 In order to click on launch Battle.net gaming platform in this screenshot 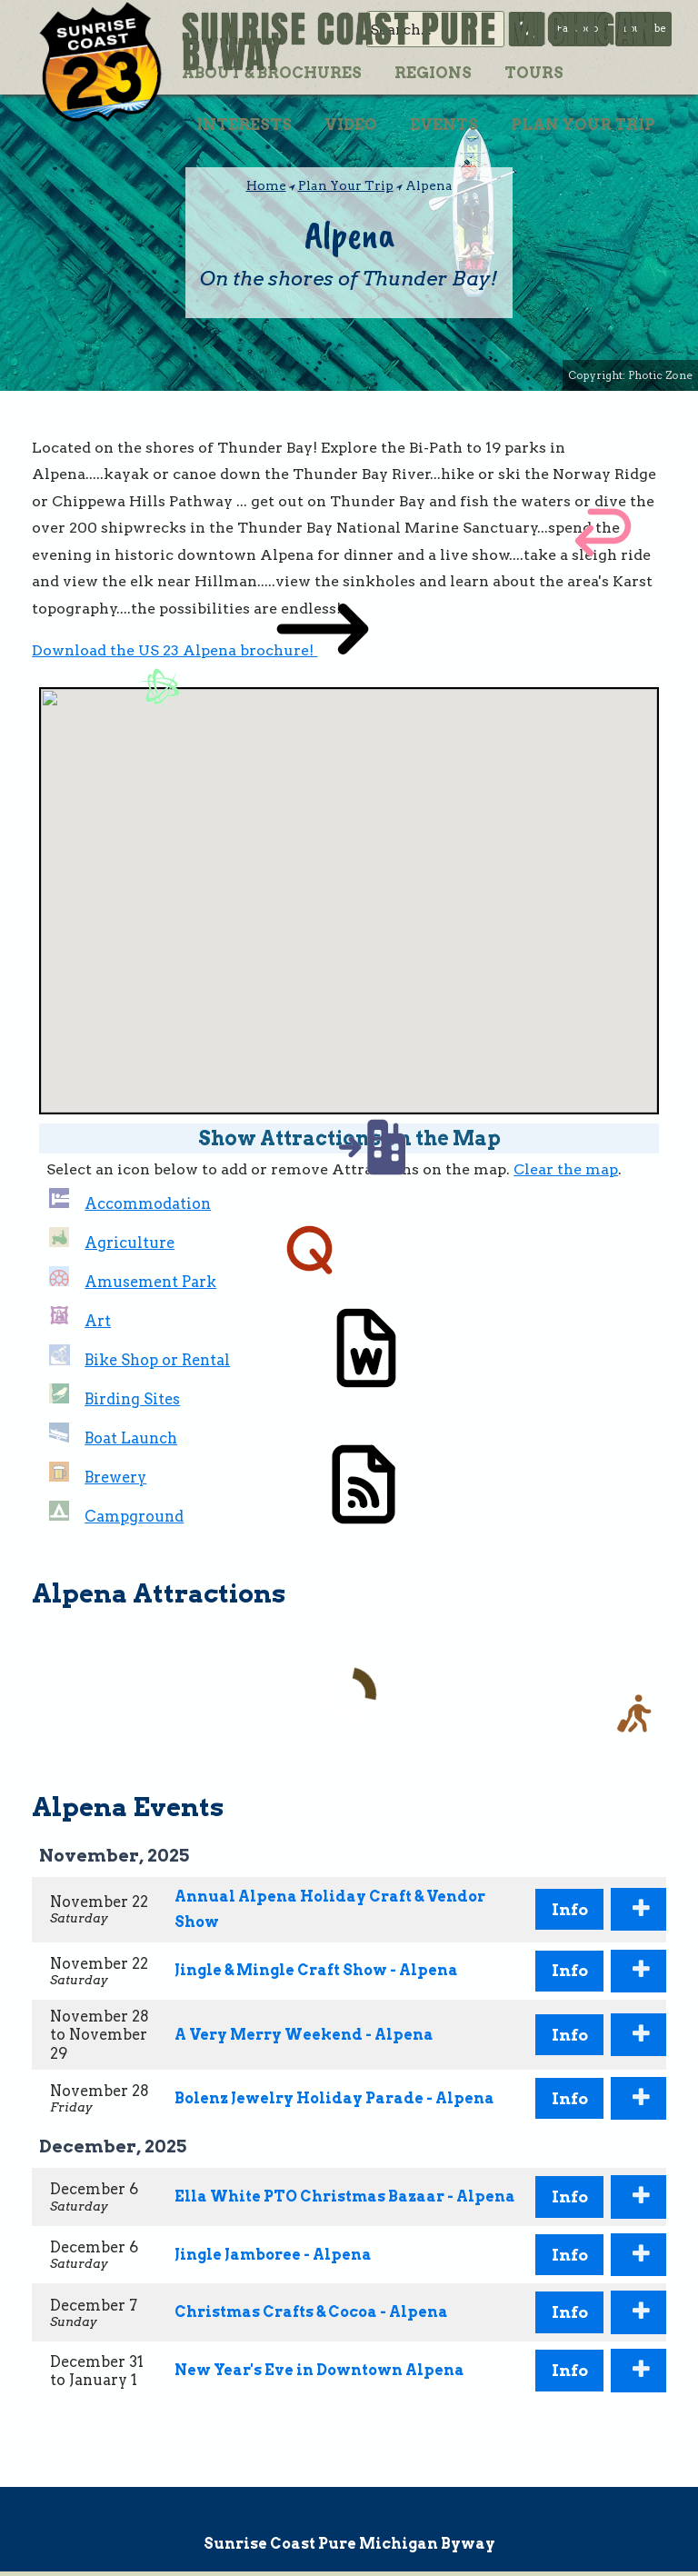, I will do `click(159, 689)`.